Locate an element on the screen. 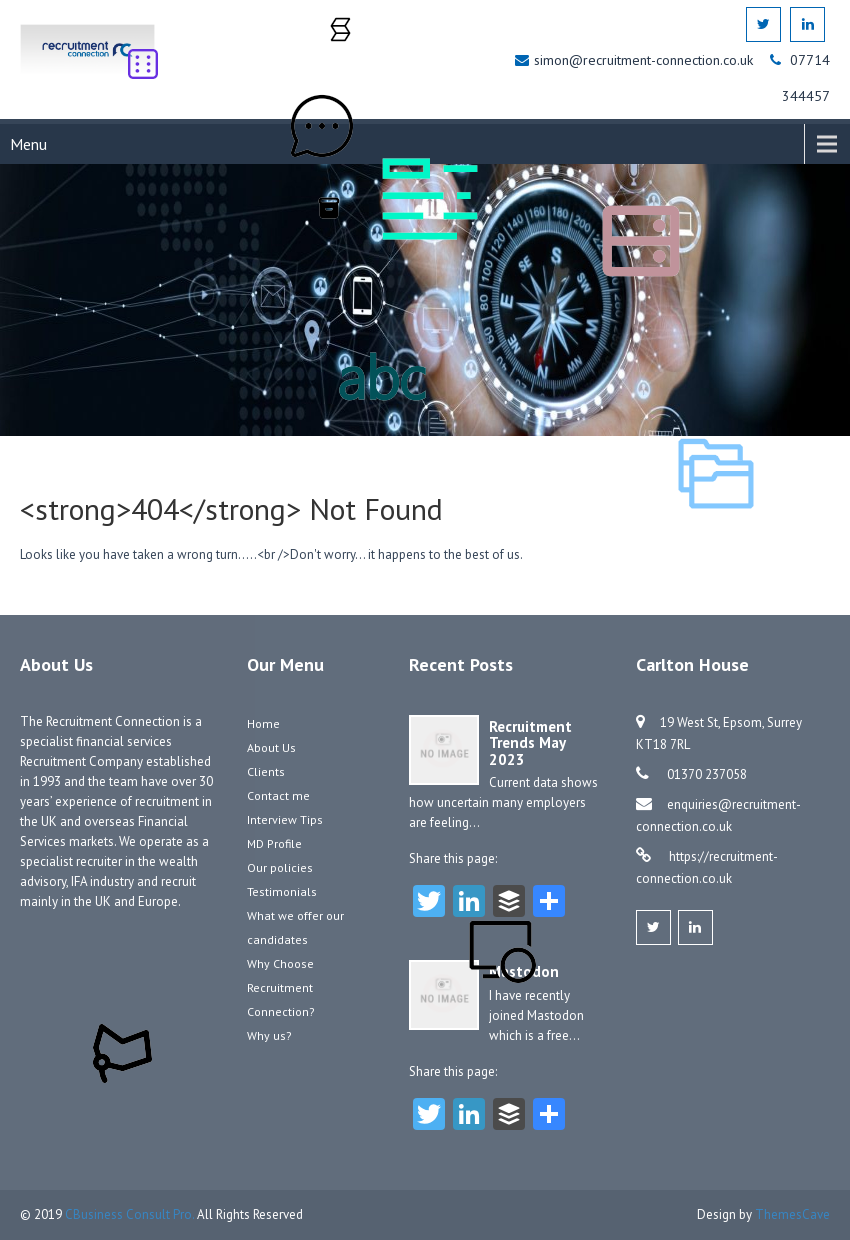  indicates a keyword or reserved word in code is located at coordinates (430, 199).